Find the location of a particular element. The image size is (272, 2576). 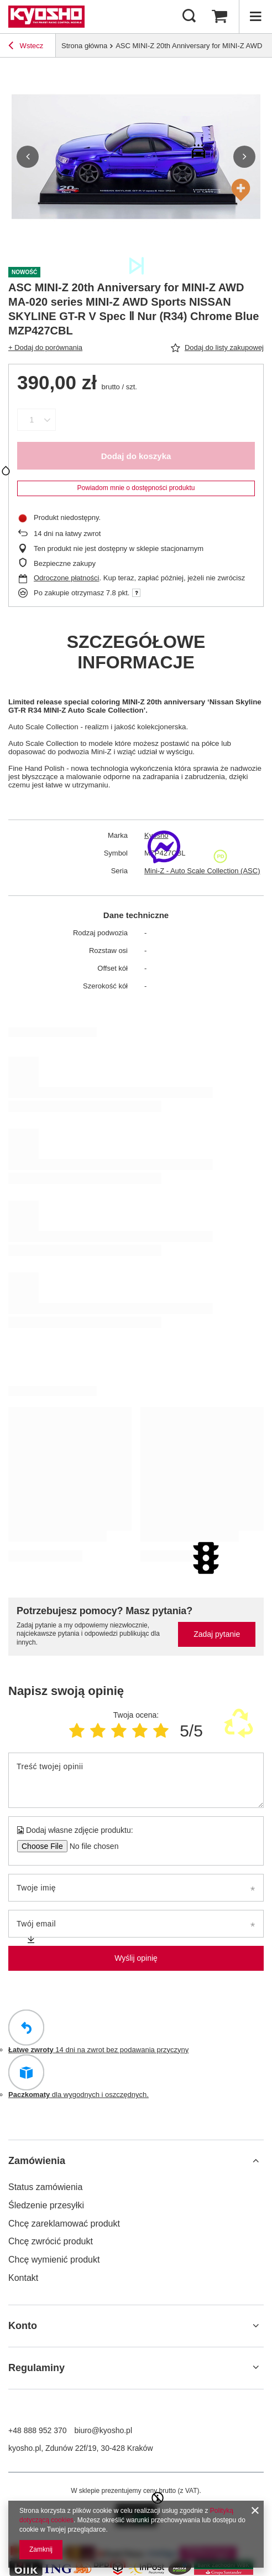

skip to the next track is located at coordinates (137, 266).